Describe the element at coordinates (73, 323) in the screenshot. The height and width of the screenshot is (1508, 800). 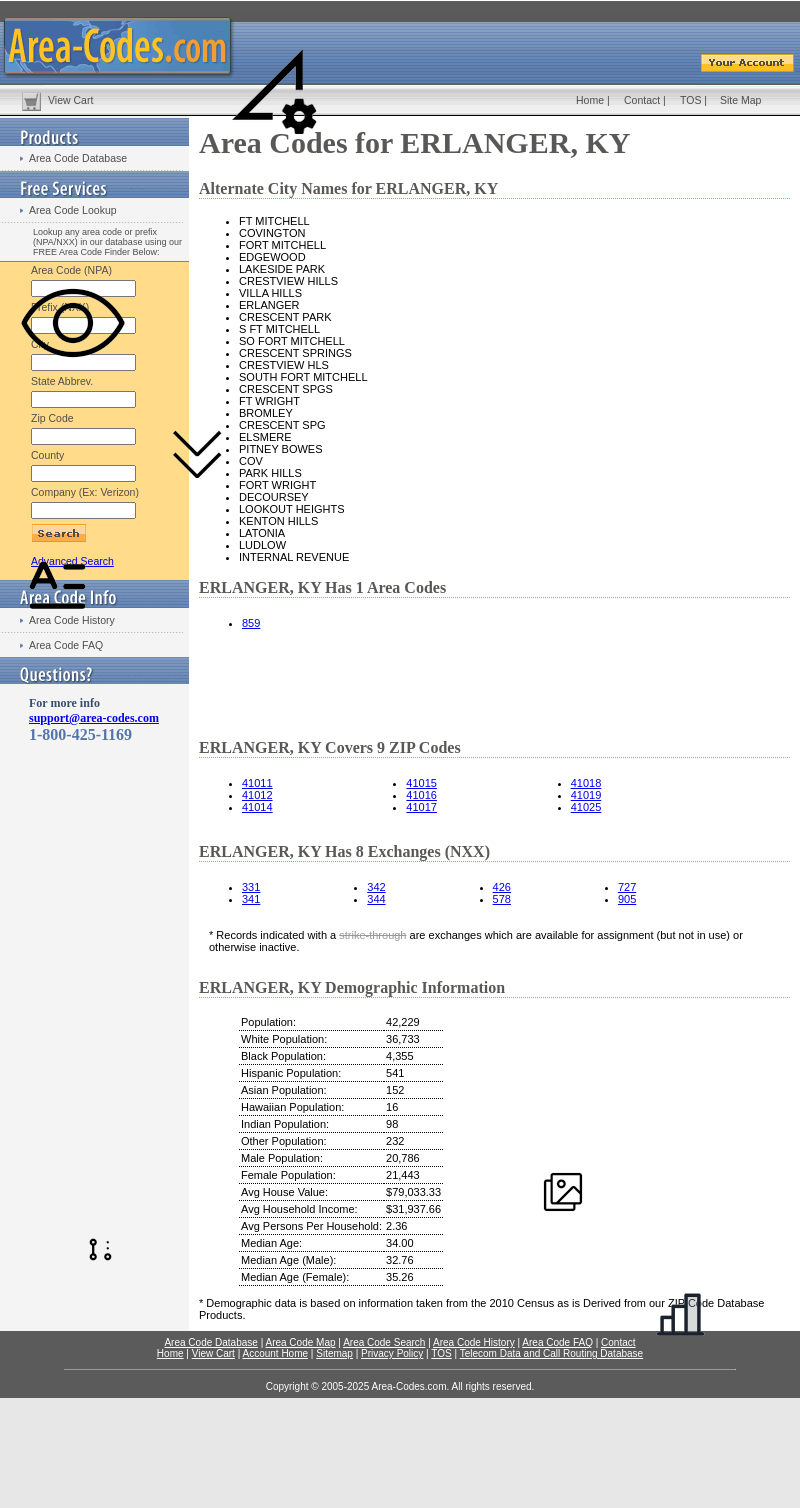
I see `view or preview content` at that location.